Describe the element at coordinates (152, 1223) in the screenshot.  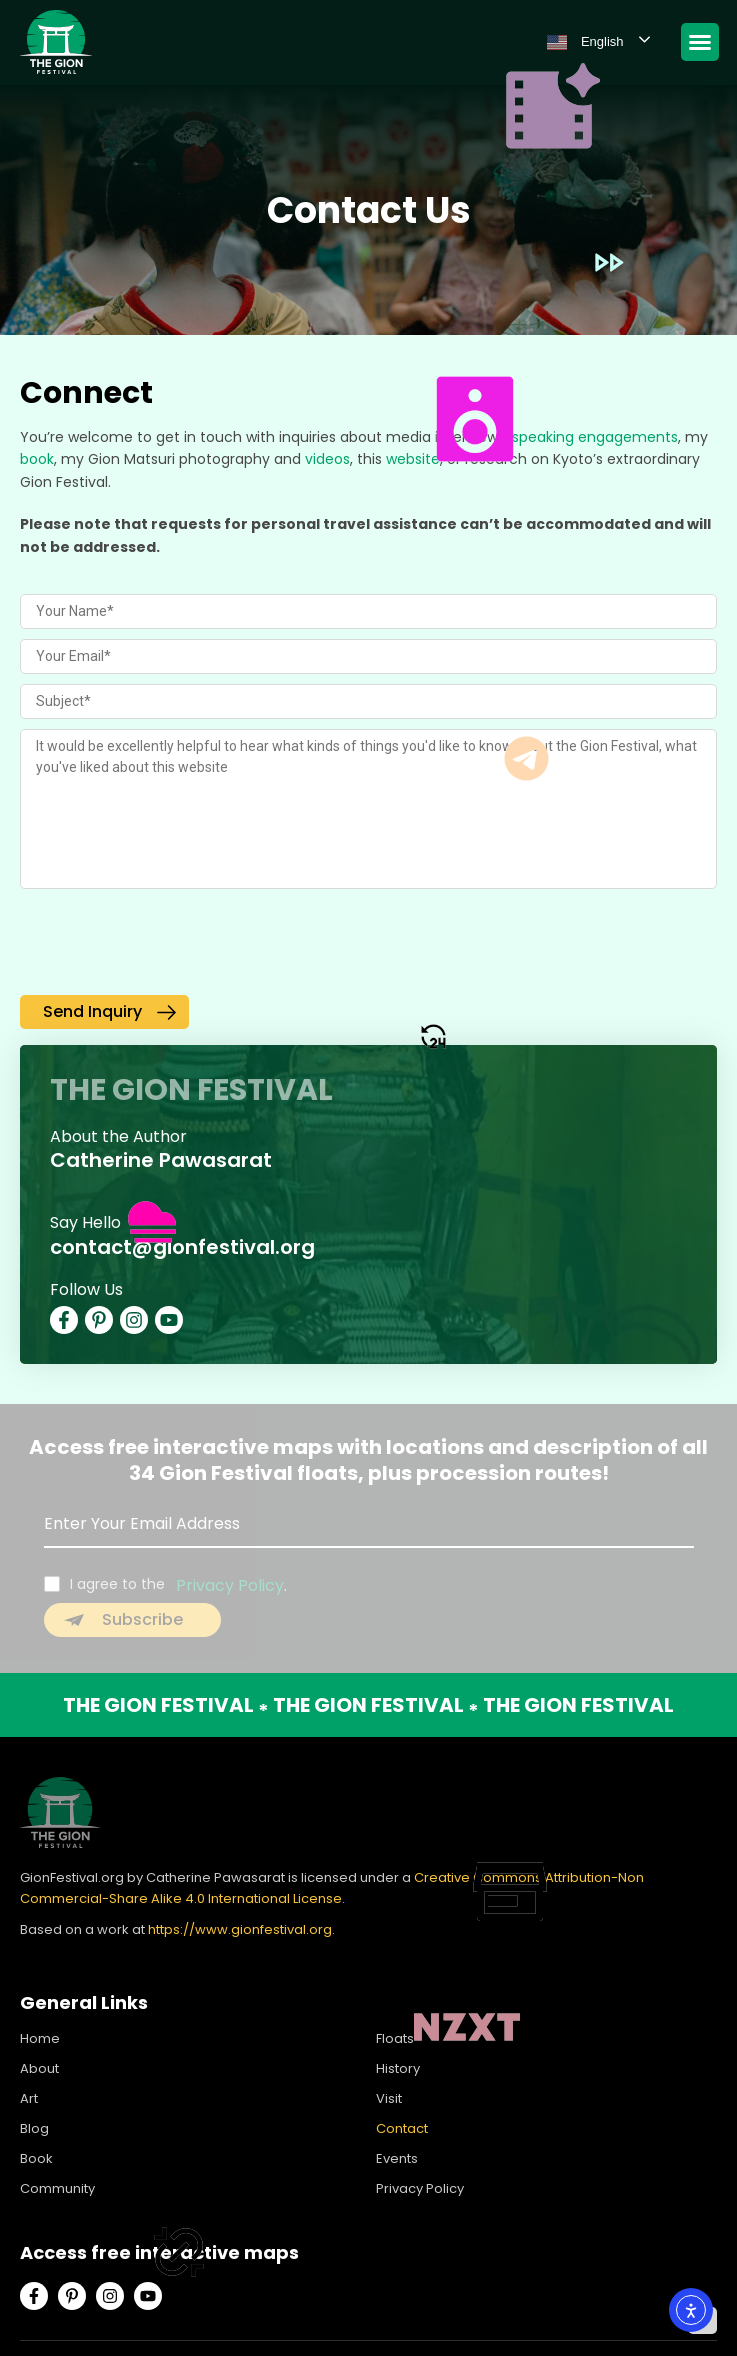
I see `indicates foggy weather conditions` at that location.